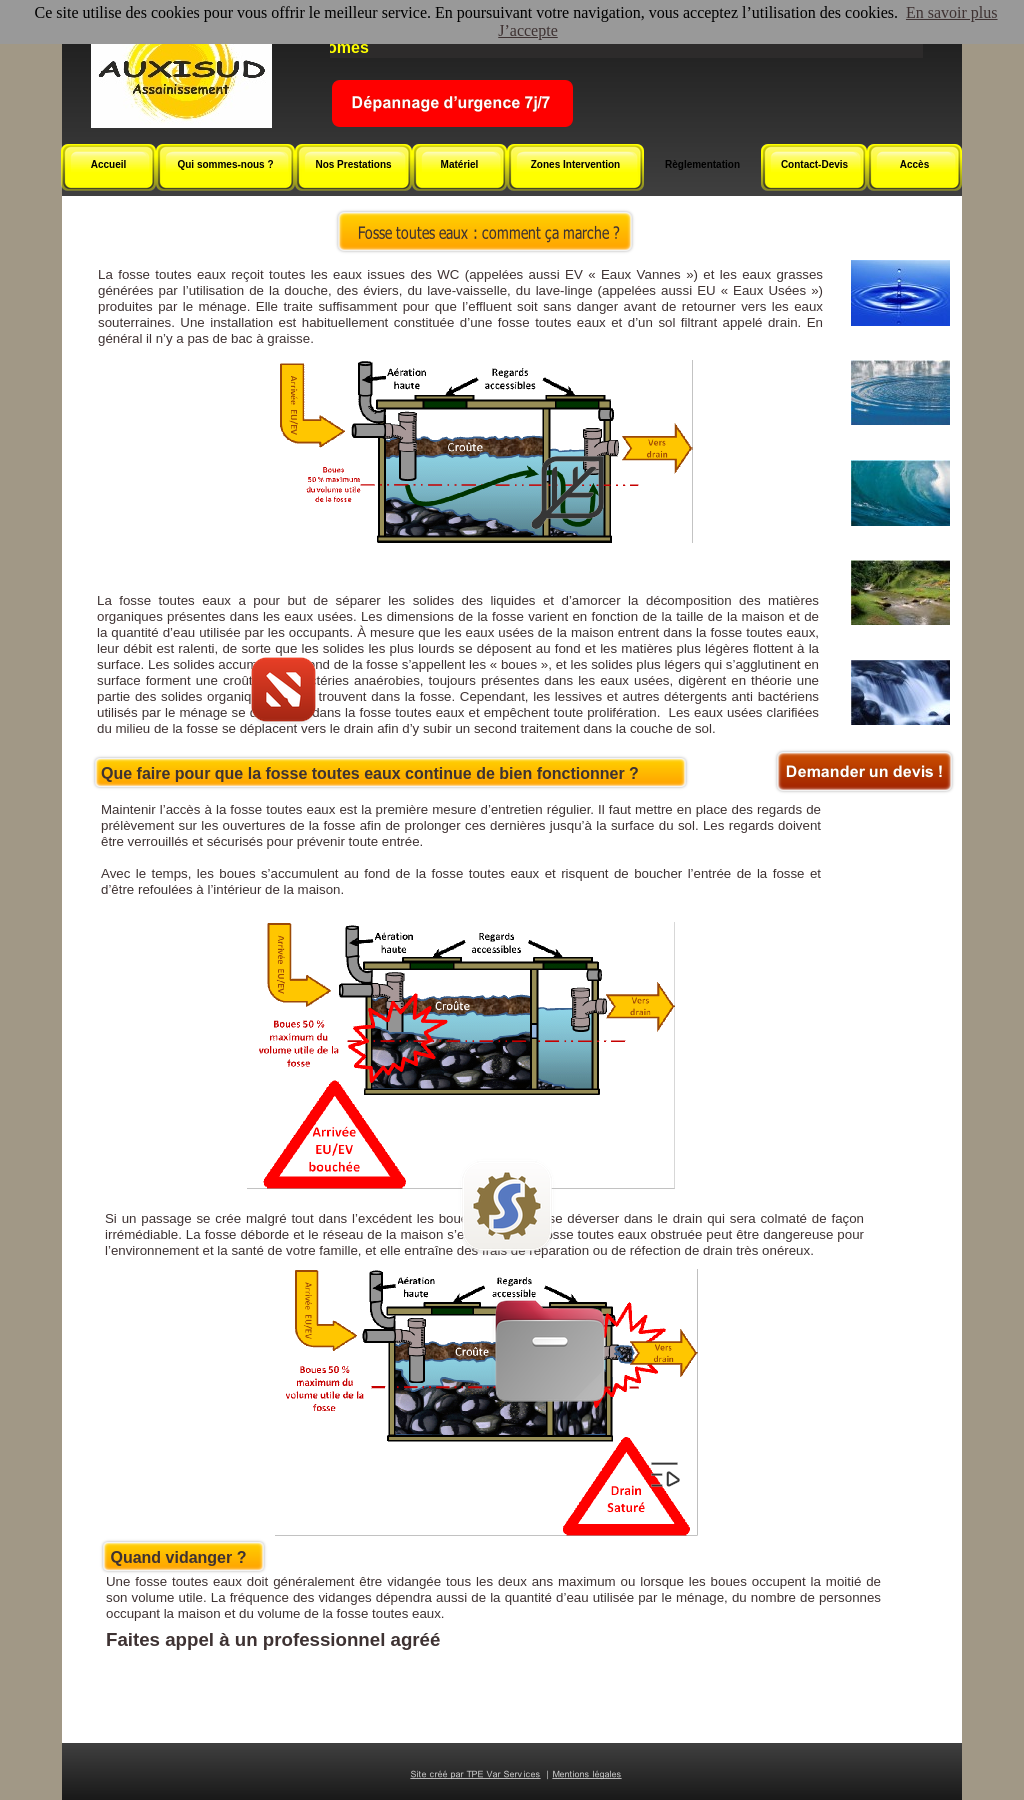  Describe the element at coordinates (283, 689) in the screenshot. I see `launch Dota 2` at that location.